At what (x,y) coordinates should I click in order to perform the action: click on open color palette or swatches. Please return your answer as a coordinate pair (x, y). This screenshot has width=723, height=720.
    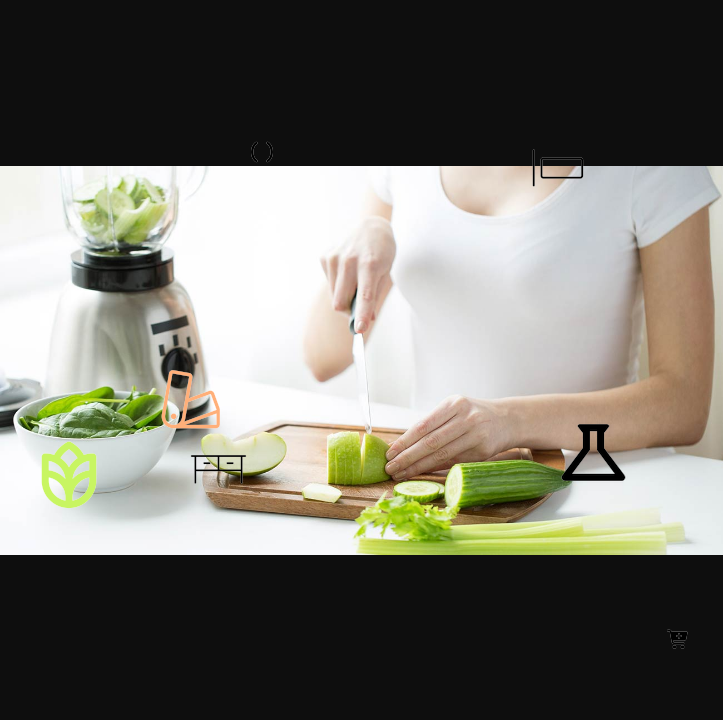
    Looking at the image, I should click on (188, 401).